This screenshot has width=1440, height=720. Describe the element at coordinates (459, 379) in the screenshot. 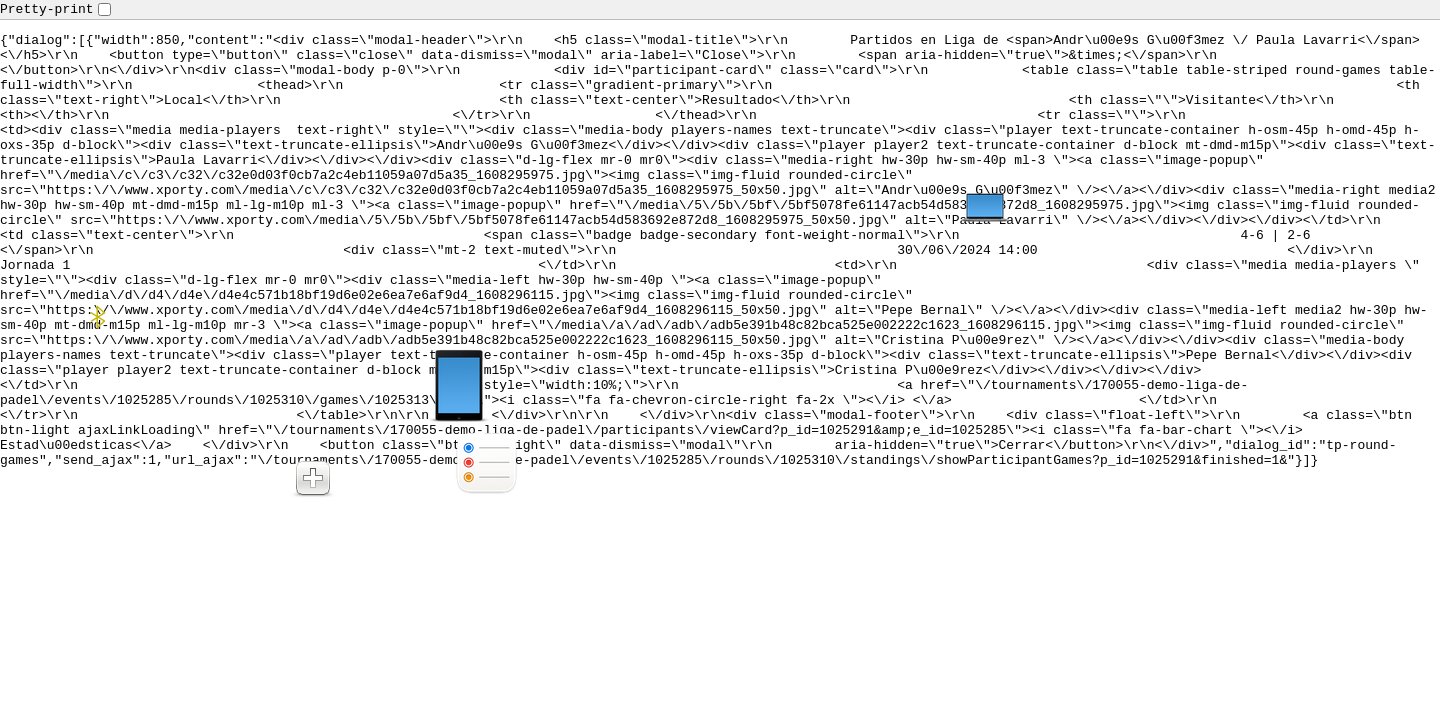

I see `iPad mini device connected via cellular` at that location.